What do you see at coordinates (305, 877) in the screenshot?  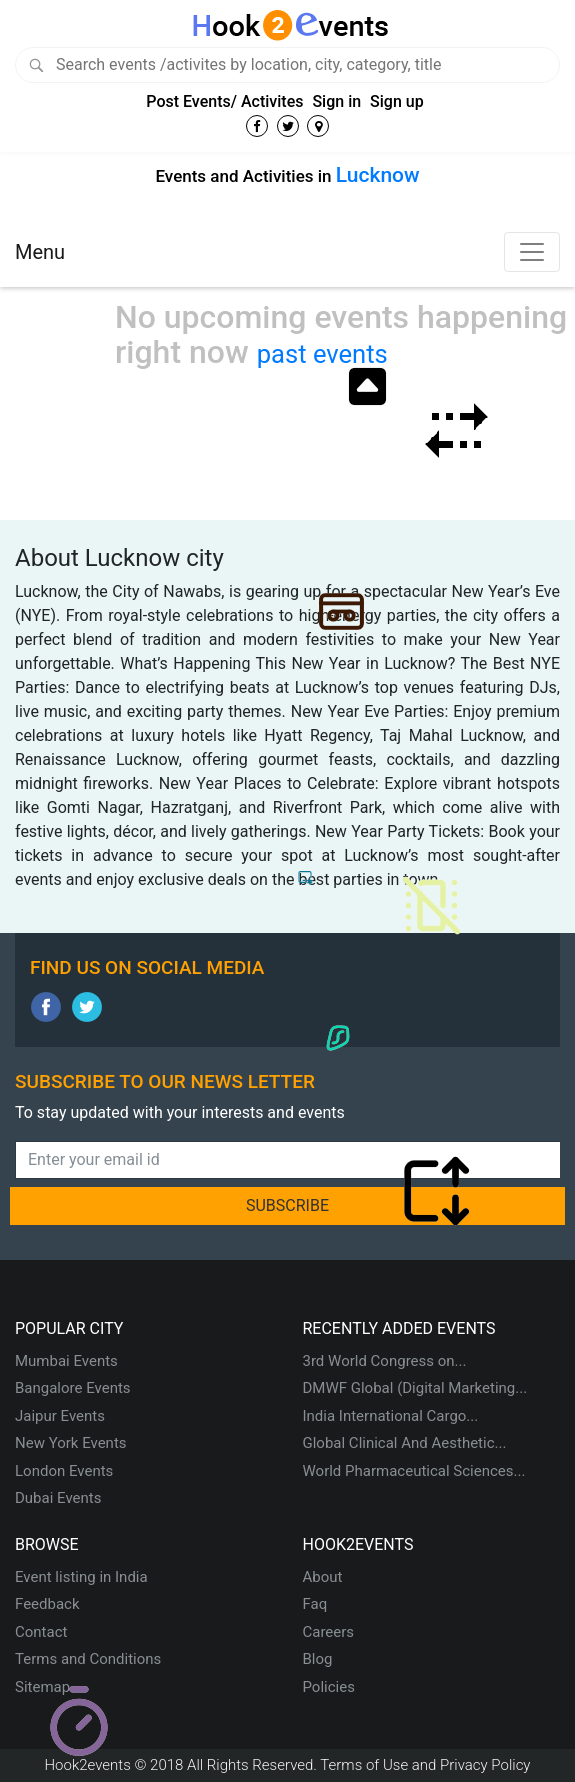 I see `access tablet display settings` at bounding box center [305, 877].